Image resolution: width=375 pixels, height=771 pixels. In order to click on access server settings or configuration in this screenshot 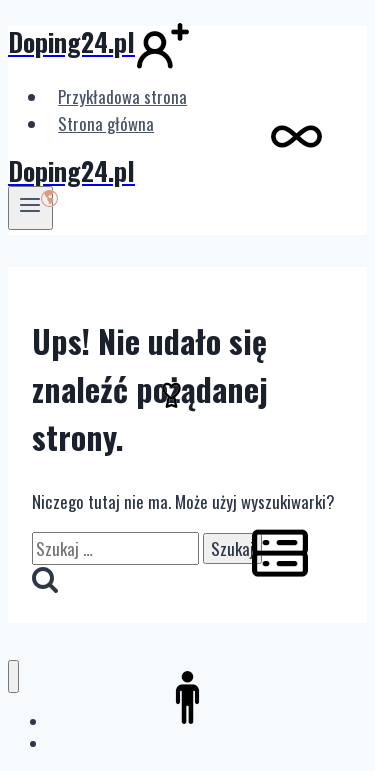, I will do `click(280, 554)`.